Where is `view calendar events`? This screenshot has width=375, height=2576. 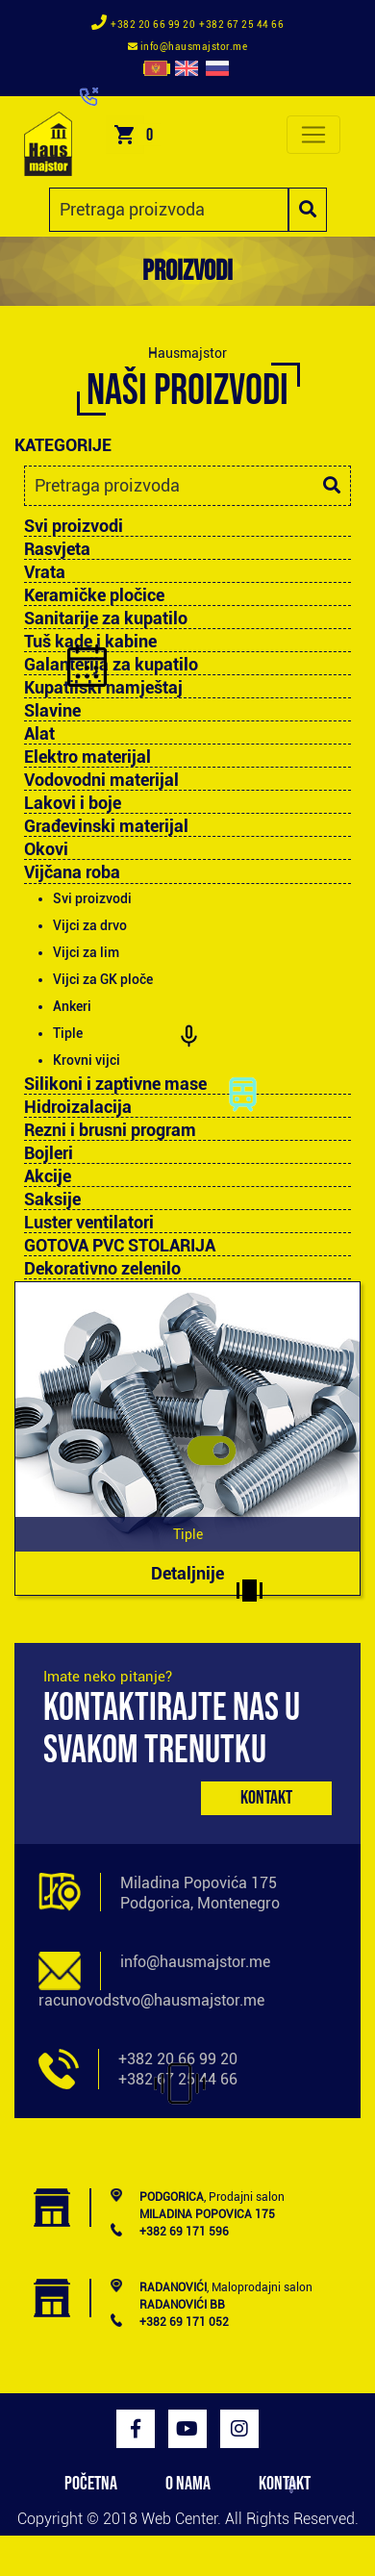 view calendar events is located at coordinates (87, 667).